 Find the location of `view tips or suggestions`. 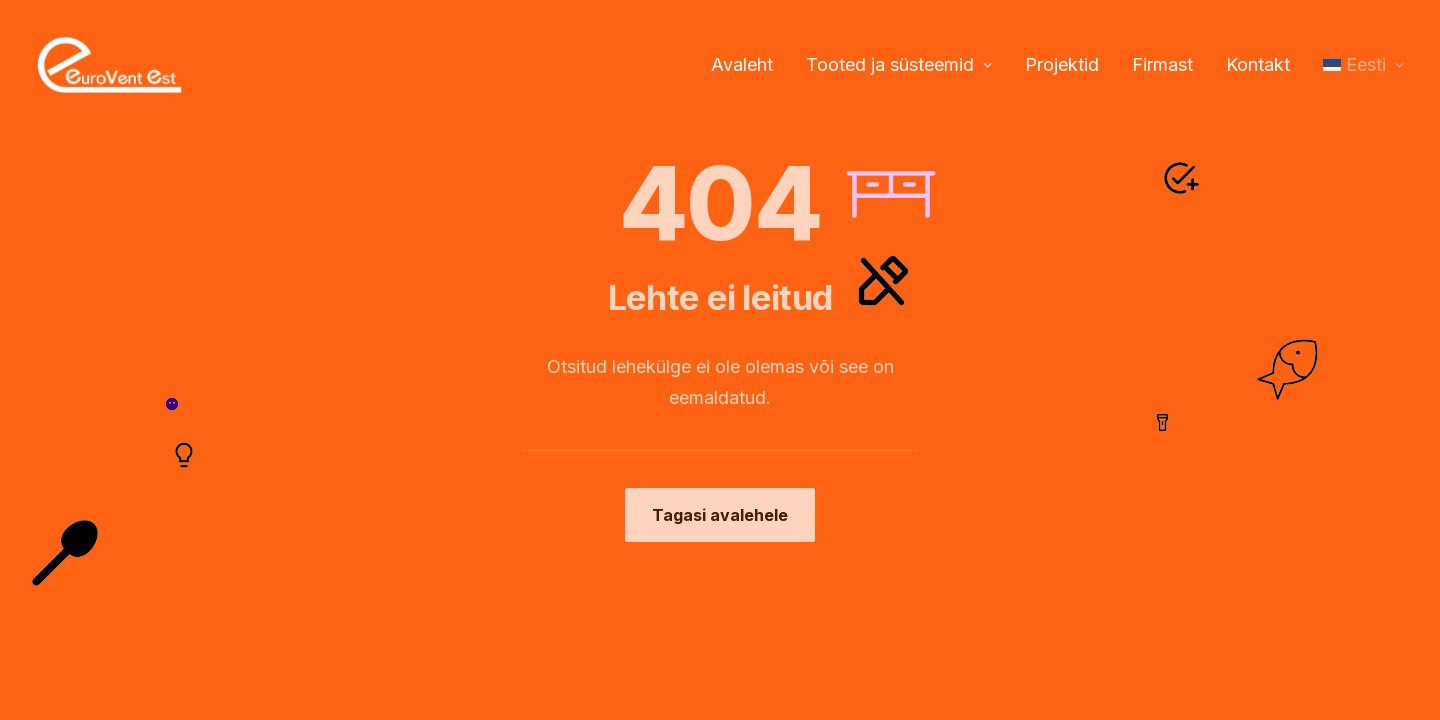

view tips or suggestions is located at coordinates (184, 455).